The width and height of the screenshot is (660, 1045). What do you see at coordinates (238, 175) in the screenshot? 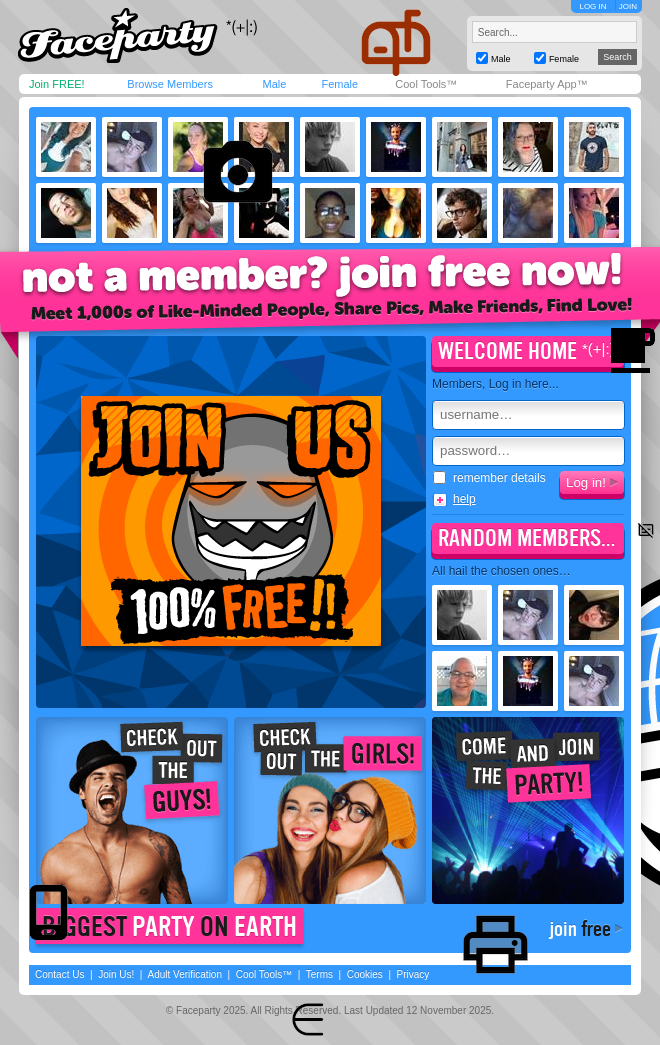
I see `take a photo` at bounding box center [238, 175].